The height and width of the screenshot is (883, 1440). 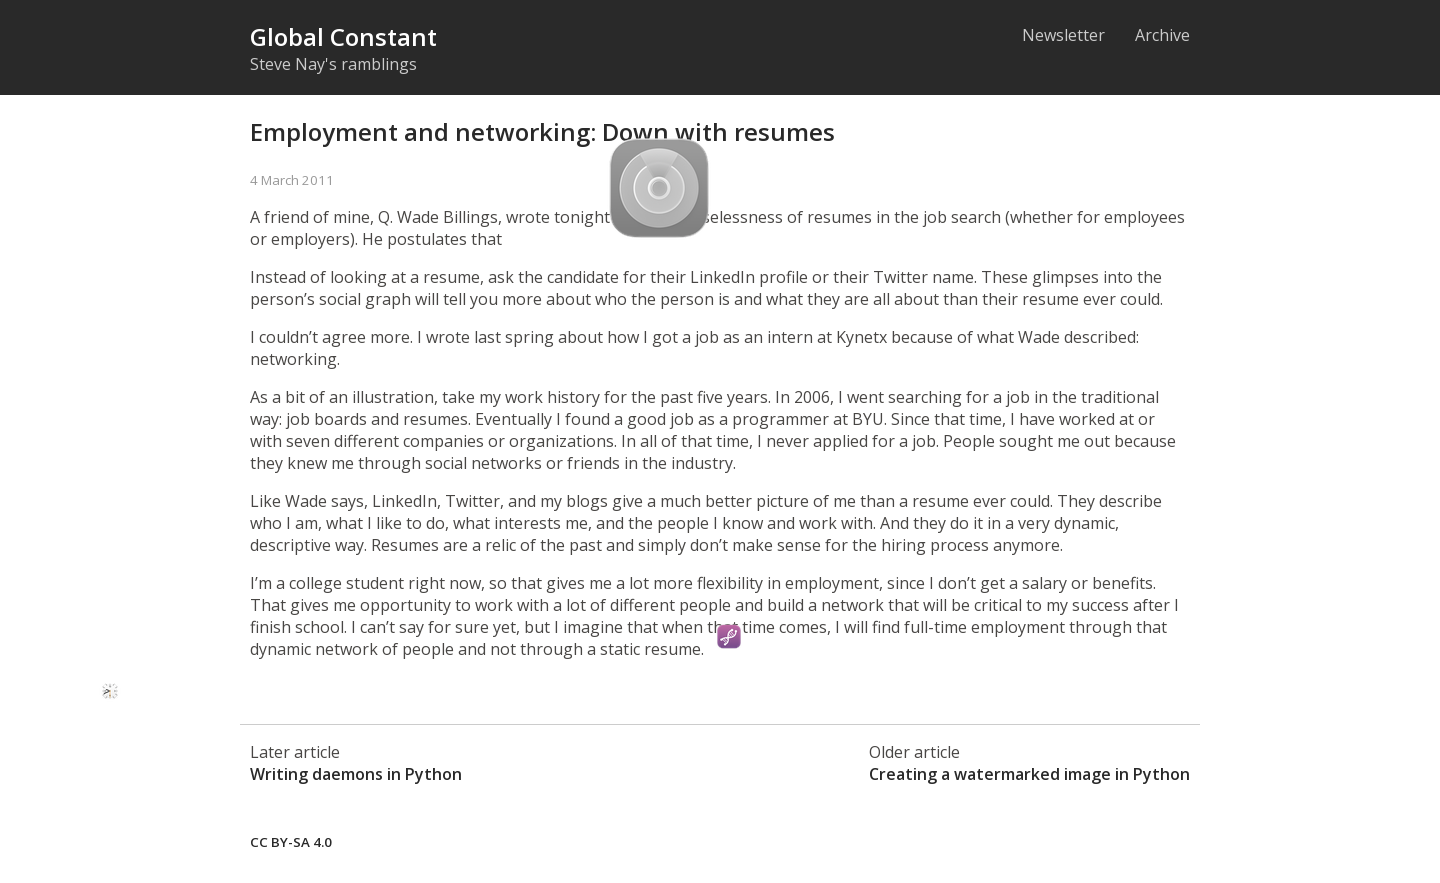 What do you see at coordinates (729, 637) in the screenshot?
I see `open education and science apps category` at bounding box center [729, 637].